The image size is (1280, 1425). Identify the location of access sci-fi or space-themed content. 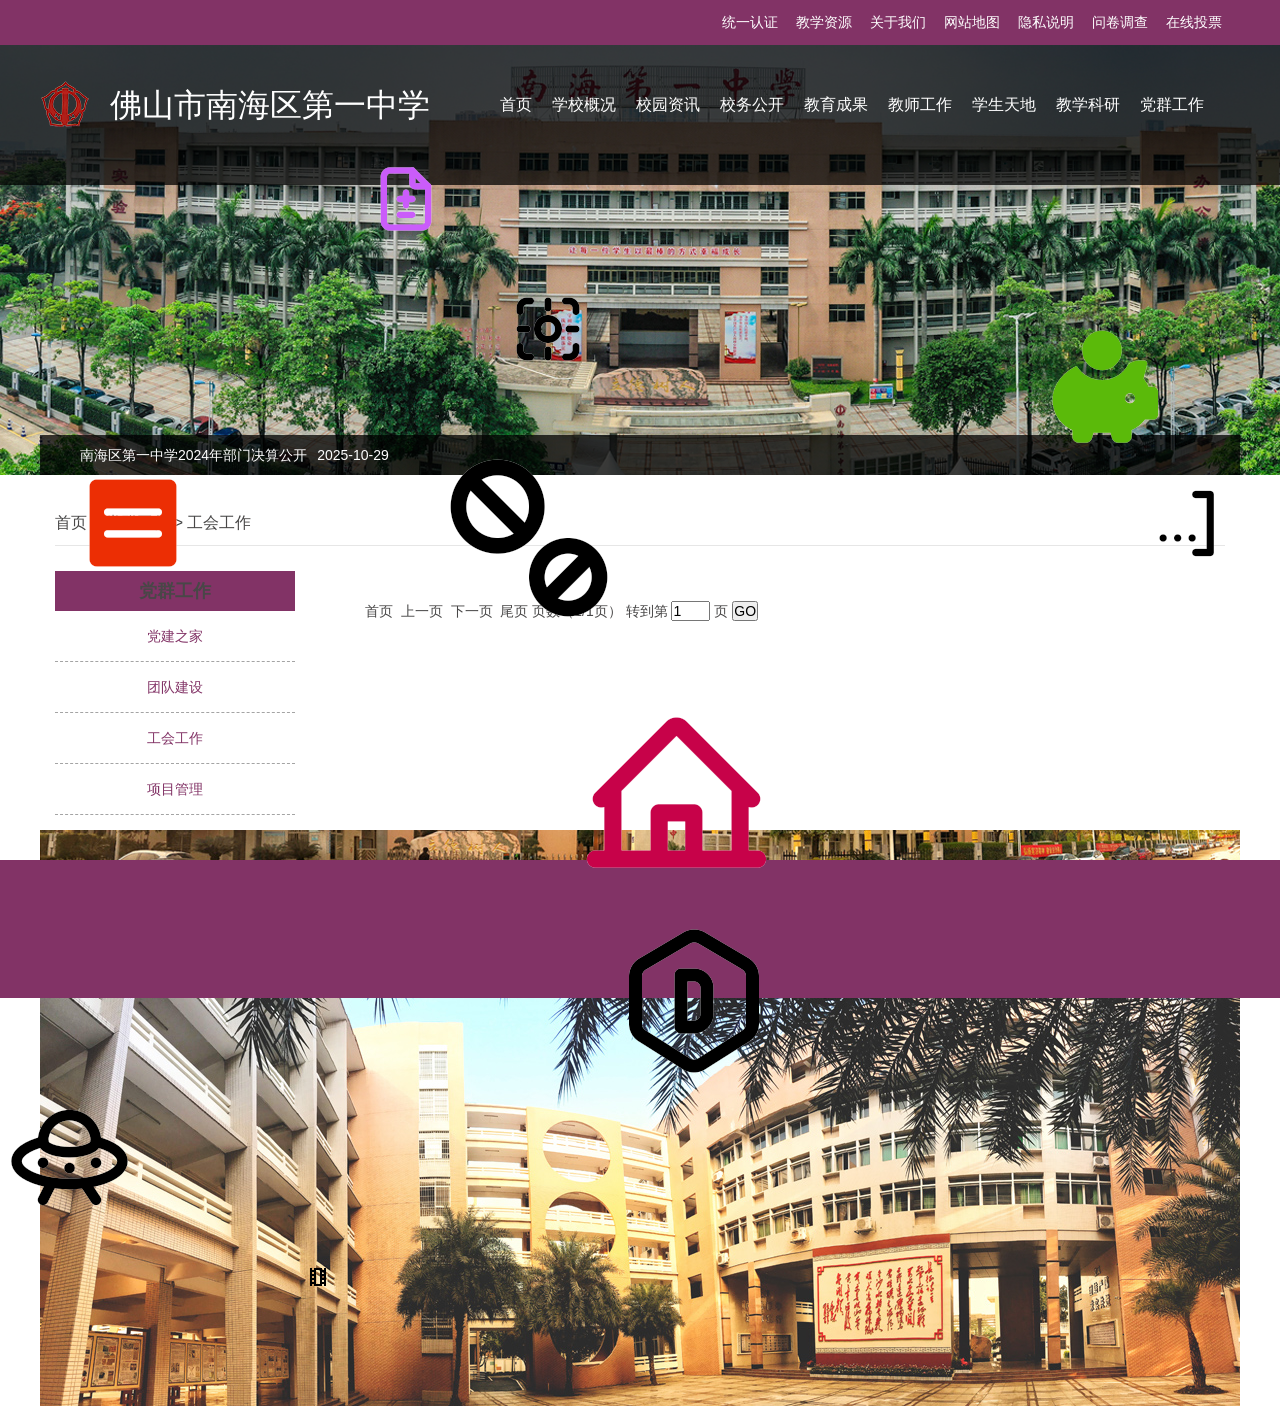
(69, 1157).